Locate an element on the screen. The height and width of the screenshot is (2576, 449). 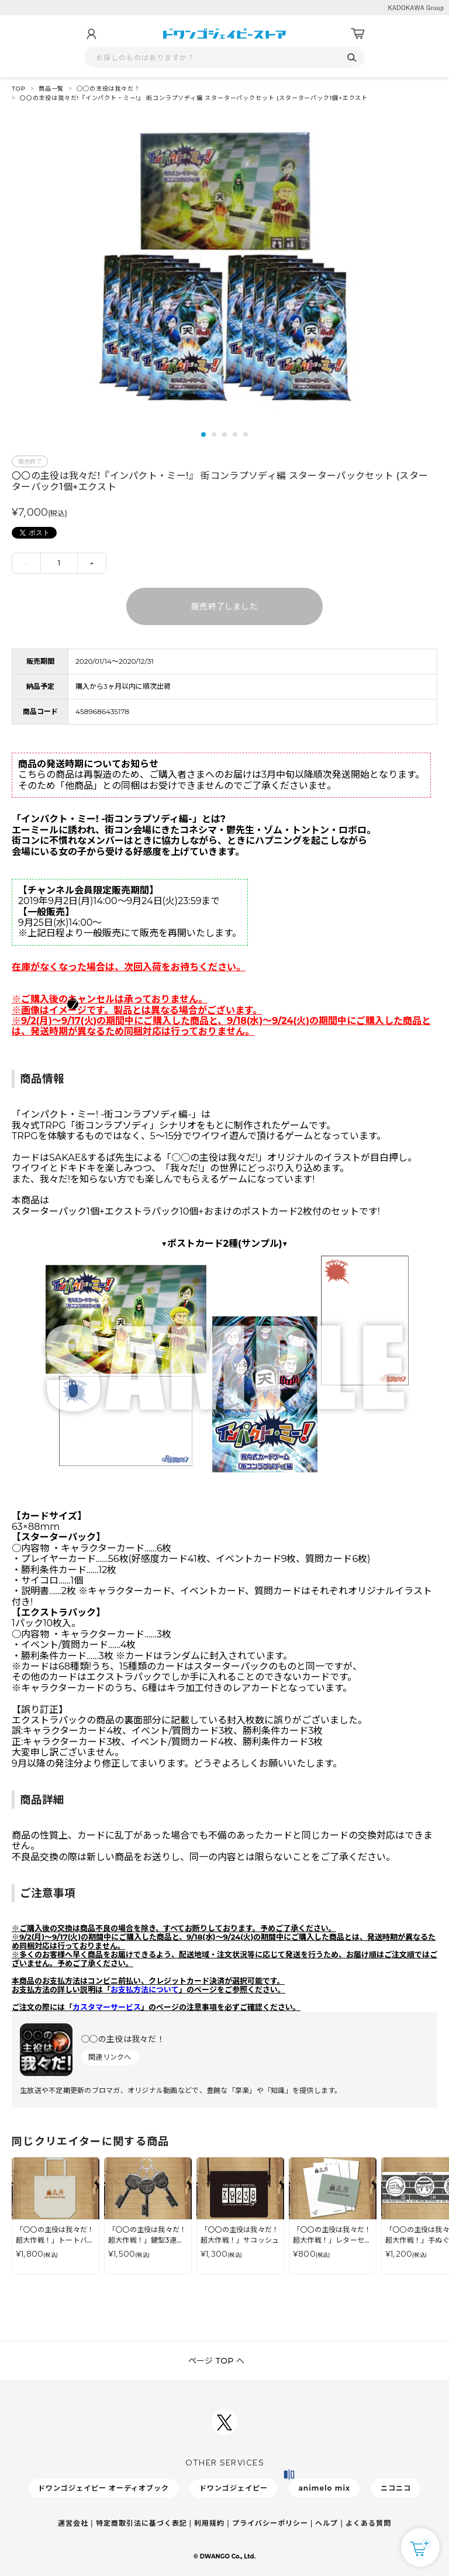
flip image horizontally is located at coordinates (289, 2474).